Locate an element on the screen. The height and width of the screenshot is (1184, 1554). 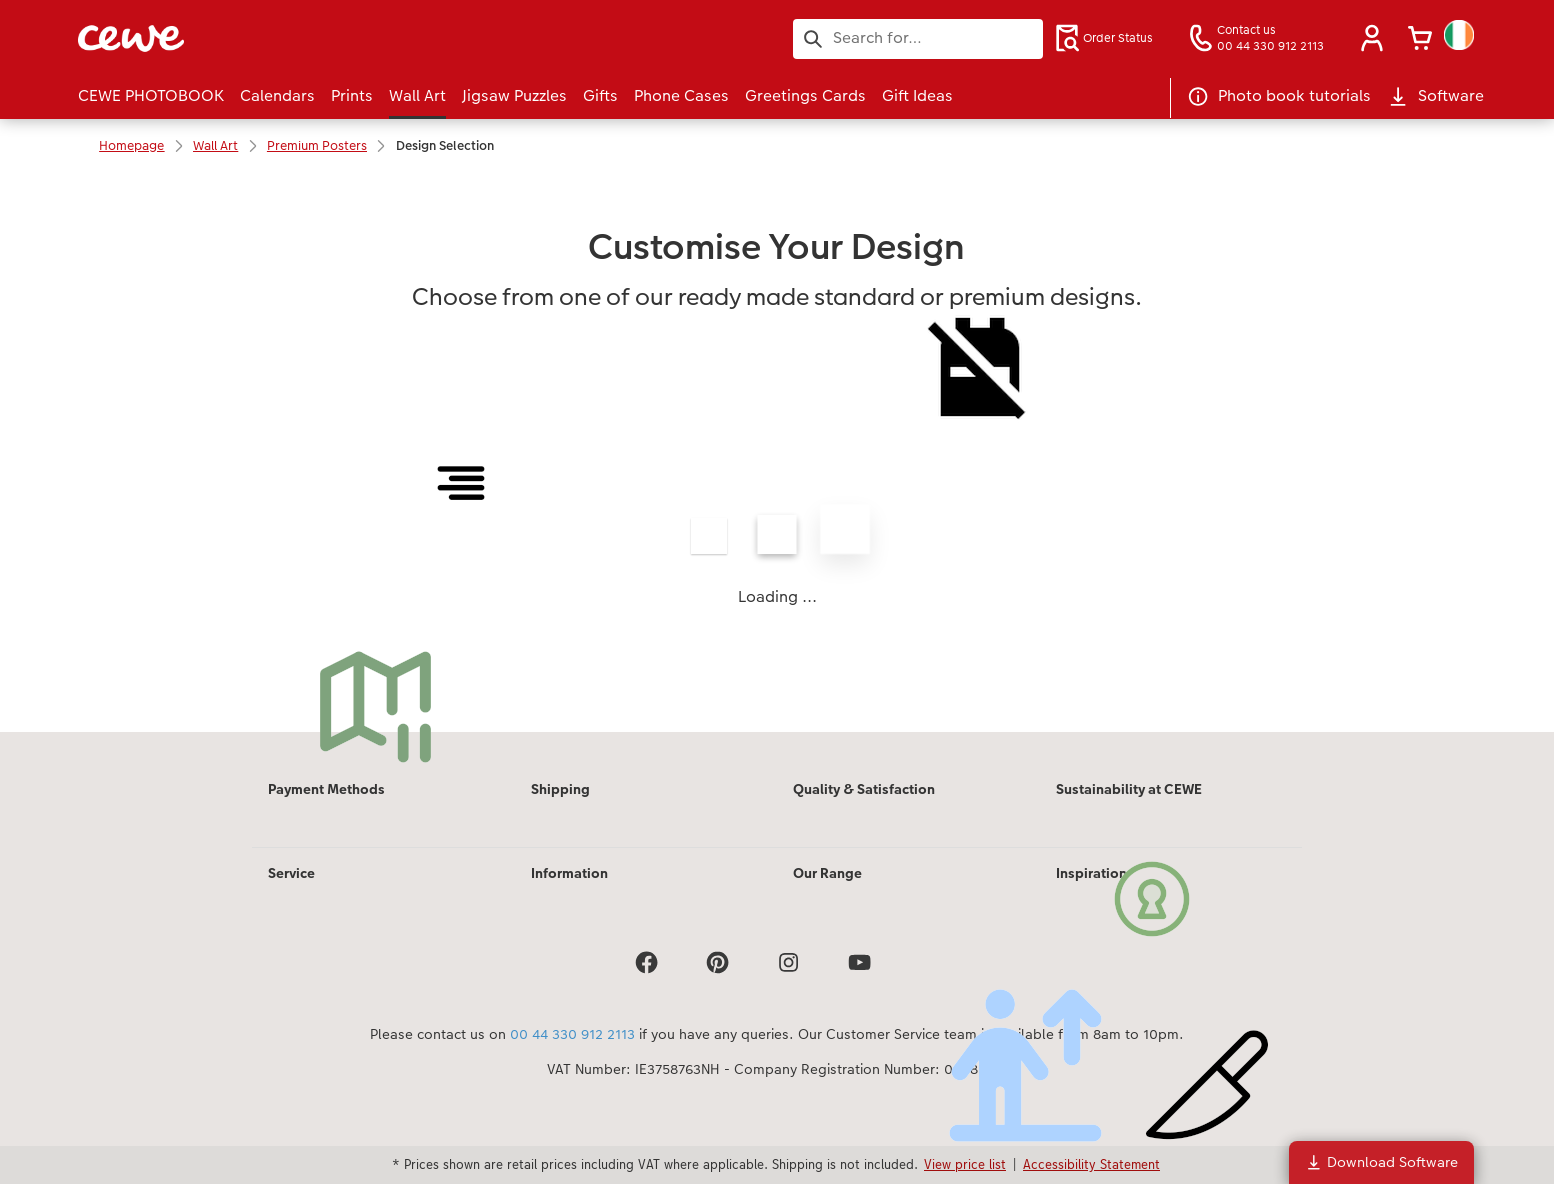
no backpacks allowed in this area is located at coordinates (980, 367).